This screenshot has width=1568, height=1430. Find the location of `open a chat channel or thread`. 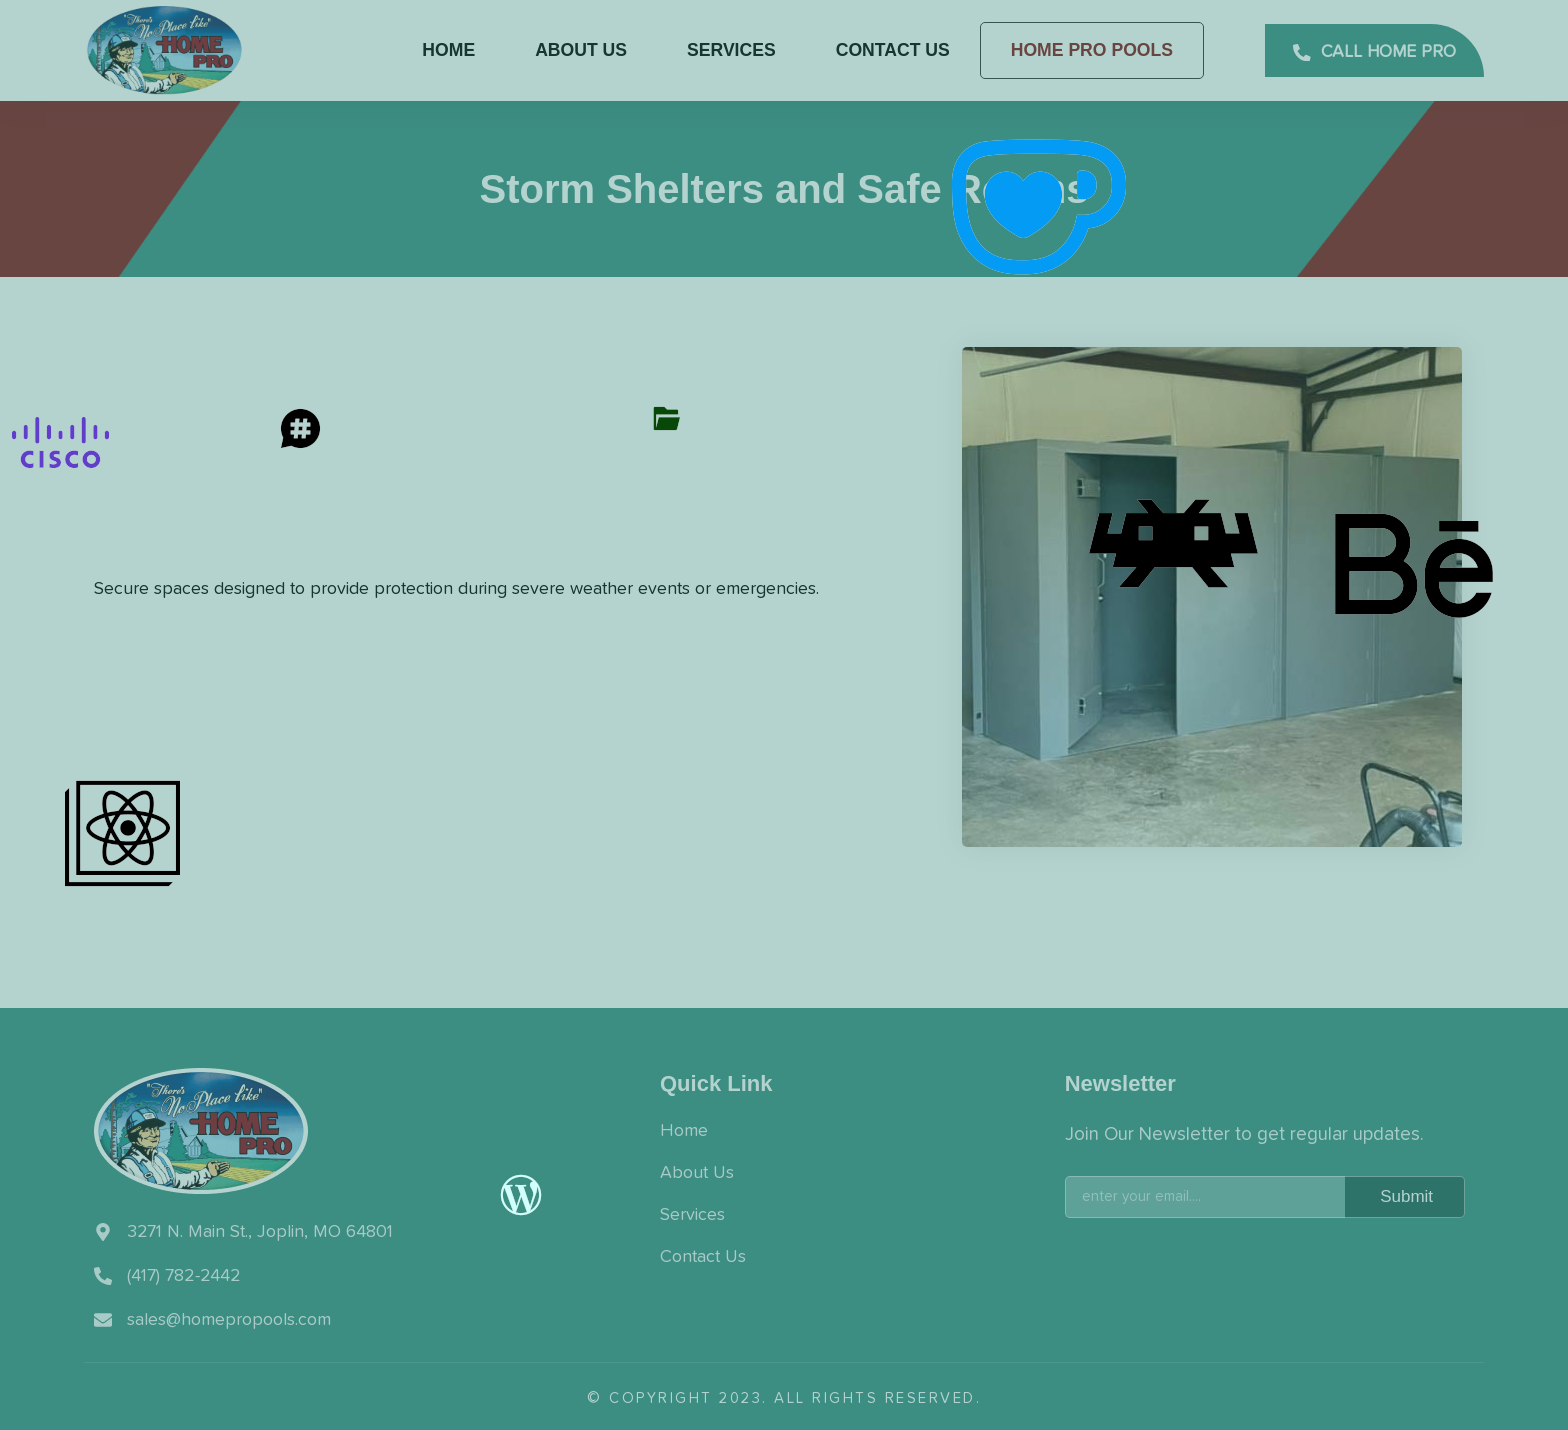

open a chat channel or thread is located at coordinates (300, 428).